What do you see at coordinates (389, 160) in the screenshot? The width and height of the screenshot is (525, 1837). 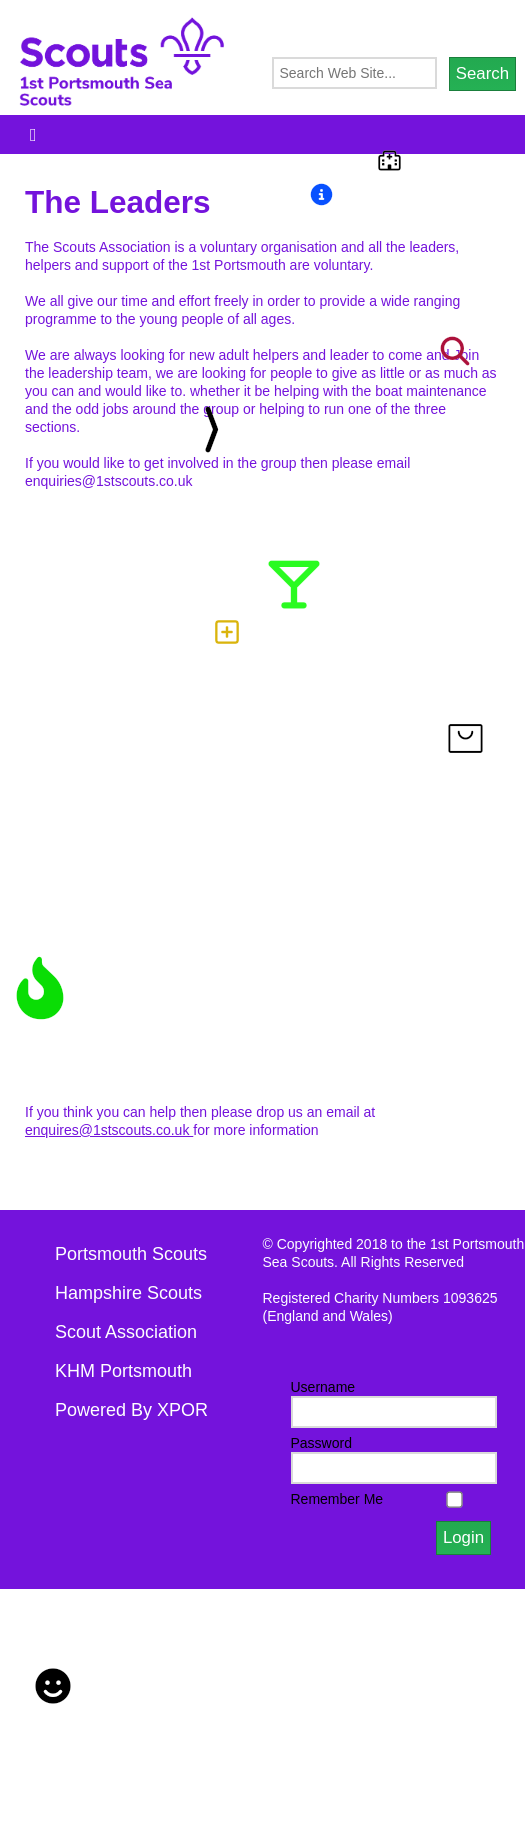 I see `view nearby hospitals or medical facilities` at bounding box center [389, 160].